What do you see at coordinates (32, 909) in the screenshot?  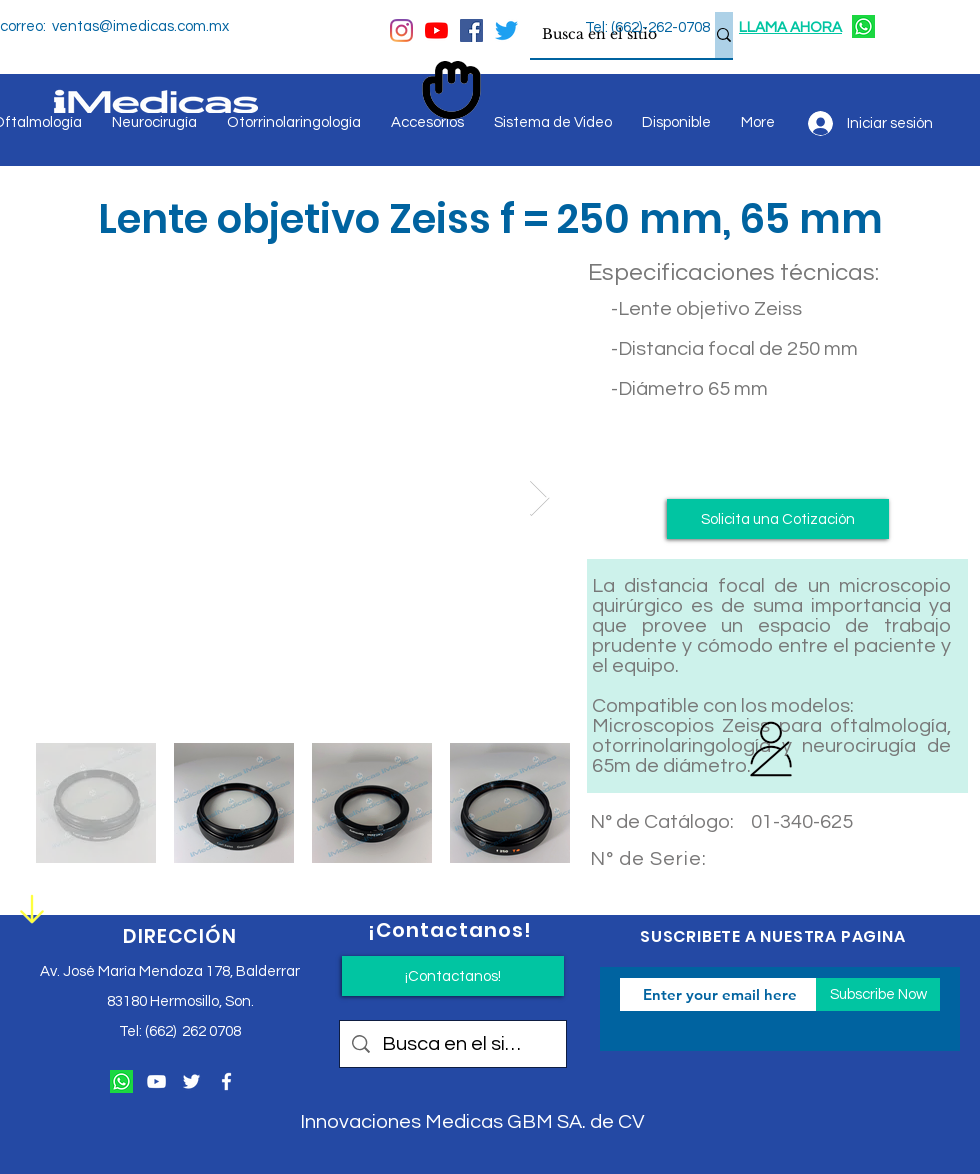 I see `scroll down or view more content` at bounding box center [32, 909].